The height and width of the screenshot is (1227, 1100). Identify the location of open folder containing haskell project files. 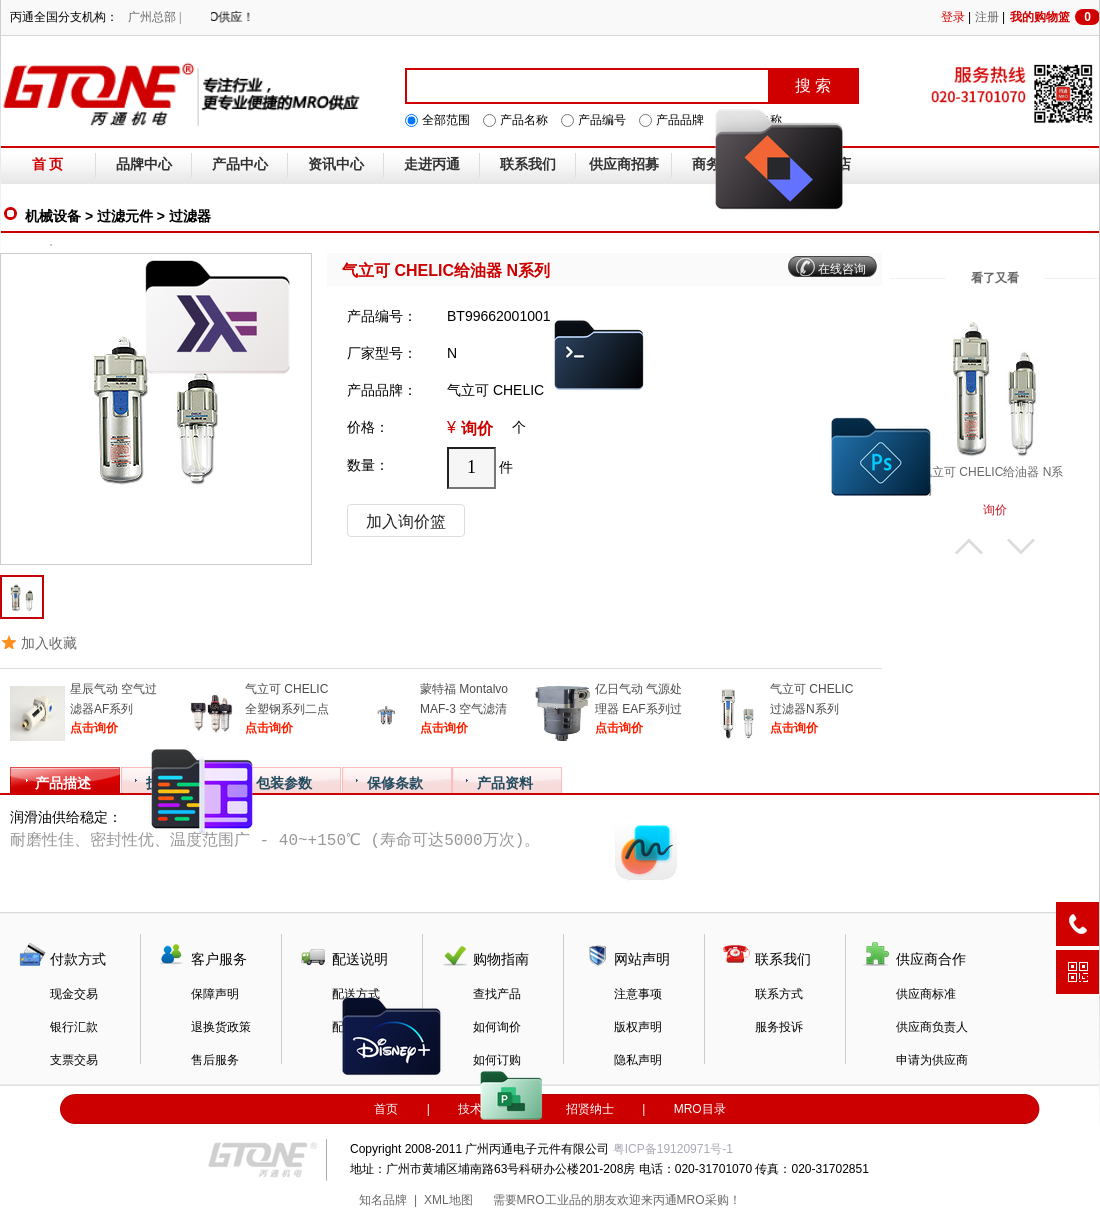
(217, 321).